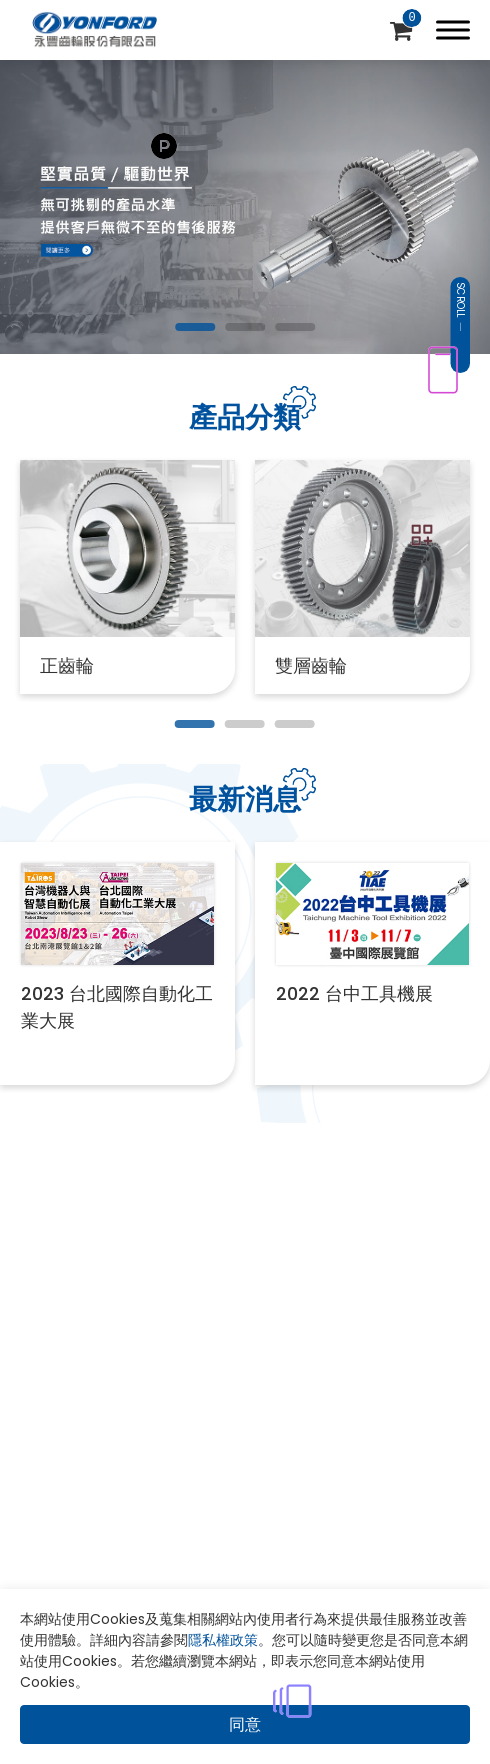 This screenshot has width=490, height=1764. I want to click on add a new category, so click(422, 535).